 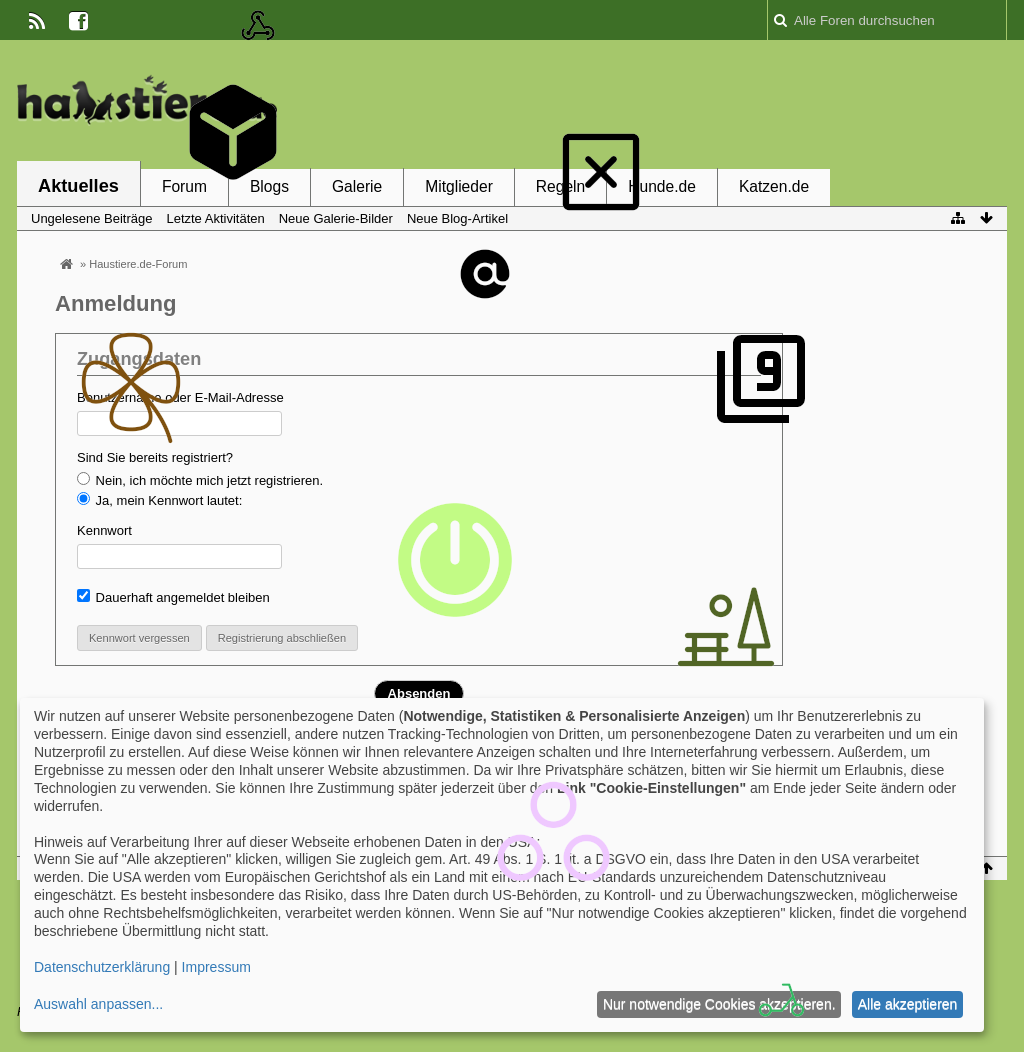 What do you see at coordinates (233, 131) in the screenshot?
I see `roll a six-sided die` at bounding box center [233, 131].